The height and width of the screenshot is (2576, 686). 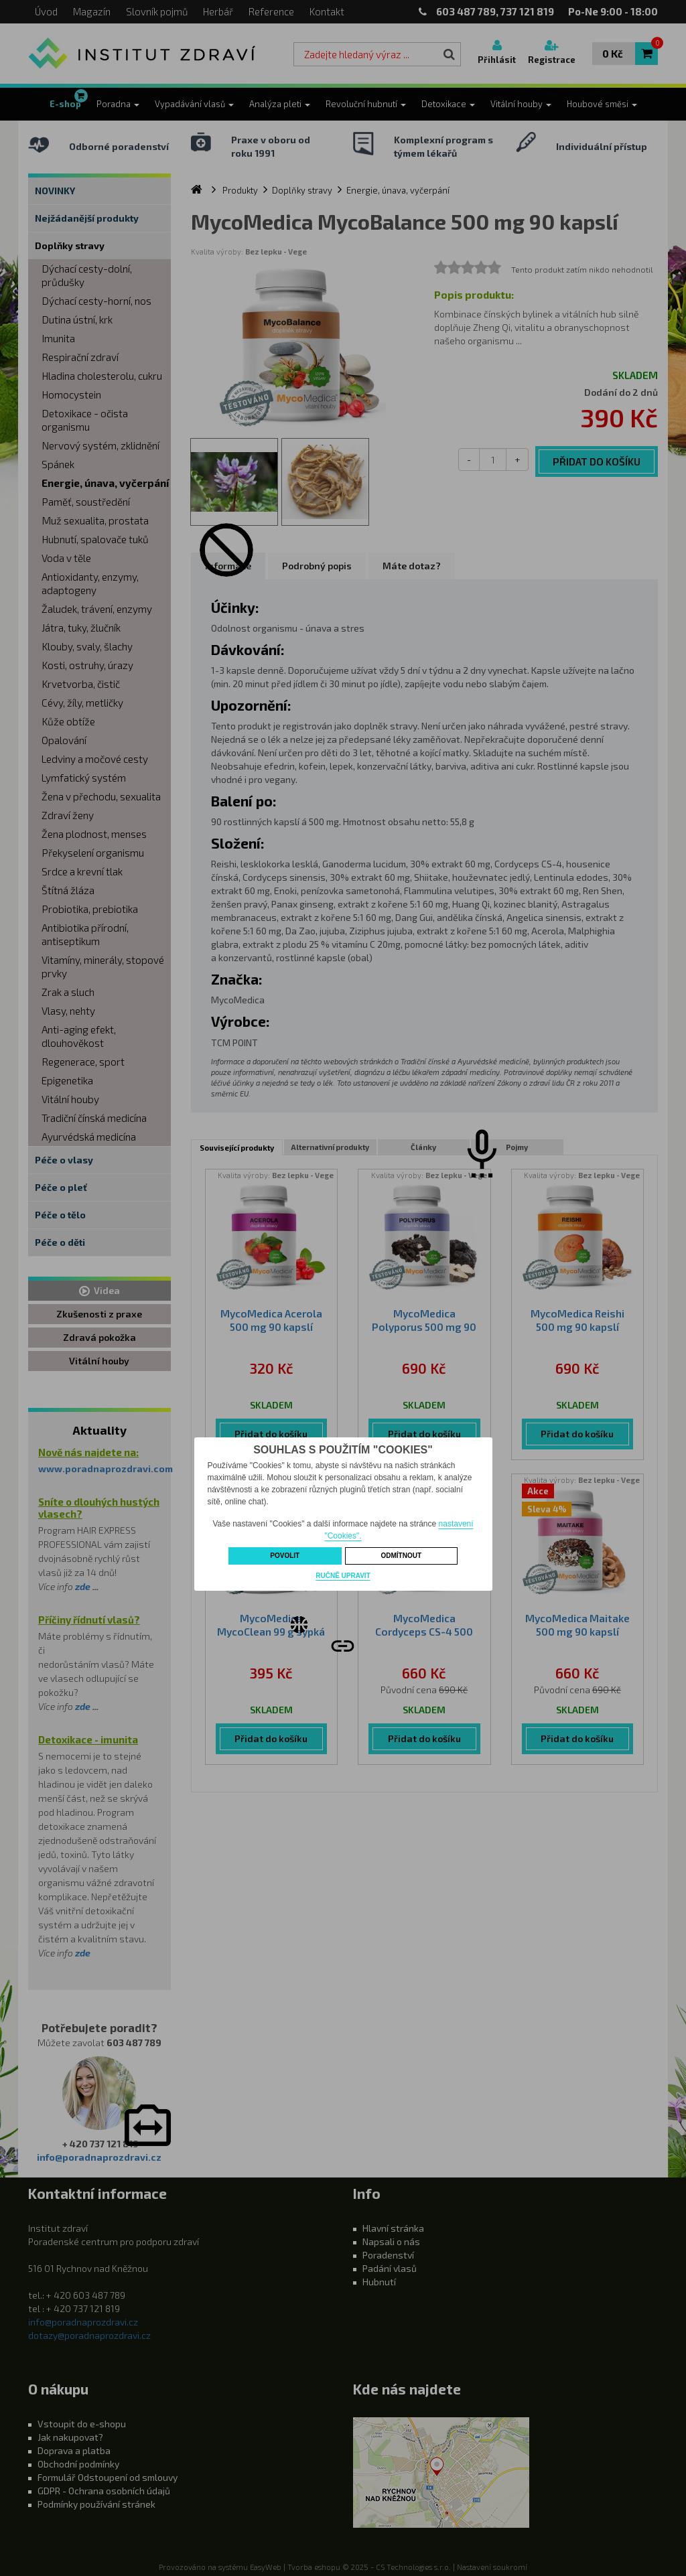 I want to click on switch between front and rear camera, so click(x=147, y=2127).